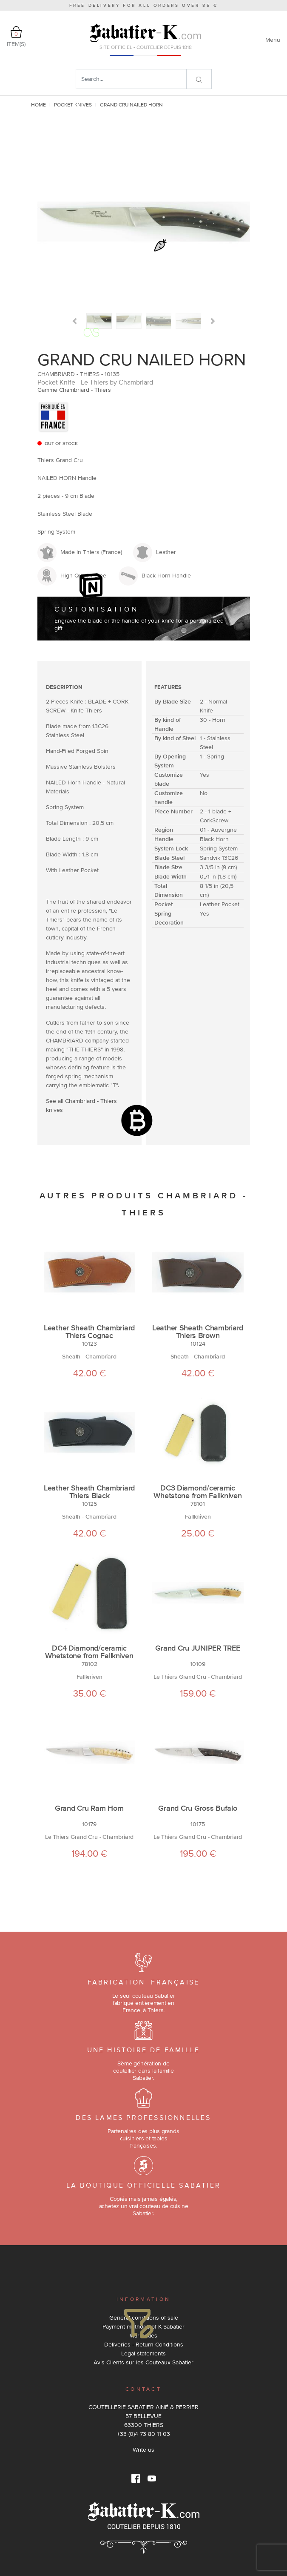 This screenshot has height=2576, width=287. I want to click on view bitcoin wallet or balance, so click(136, 1120).